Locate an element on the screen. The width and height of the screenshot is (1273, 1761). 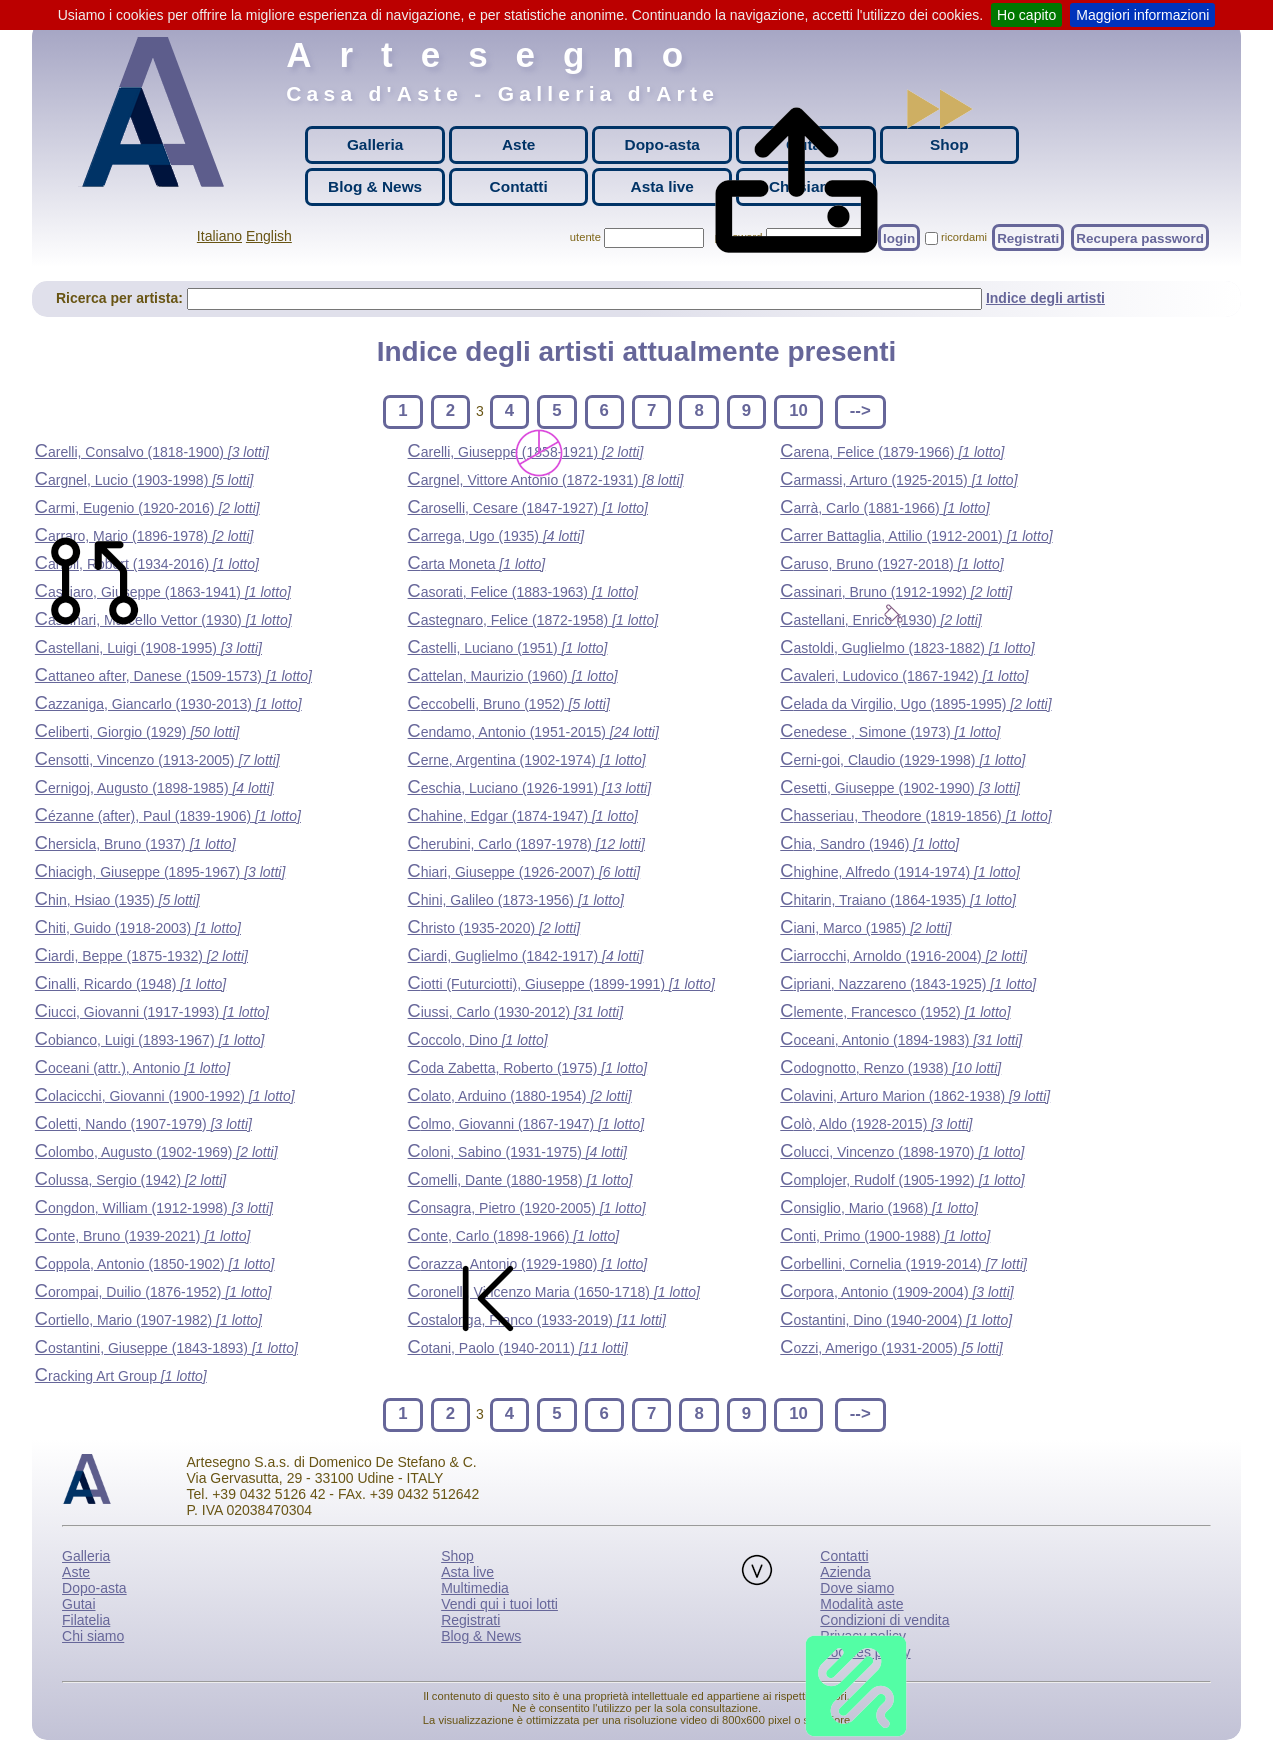
indicates a verified or validated status is located at coordinates (757, 1570).